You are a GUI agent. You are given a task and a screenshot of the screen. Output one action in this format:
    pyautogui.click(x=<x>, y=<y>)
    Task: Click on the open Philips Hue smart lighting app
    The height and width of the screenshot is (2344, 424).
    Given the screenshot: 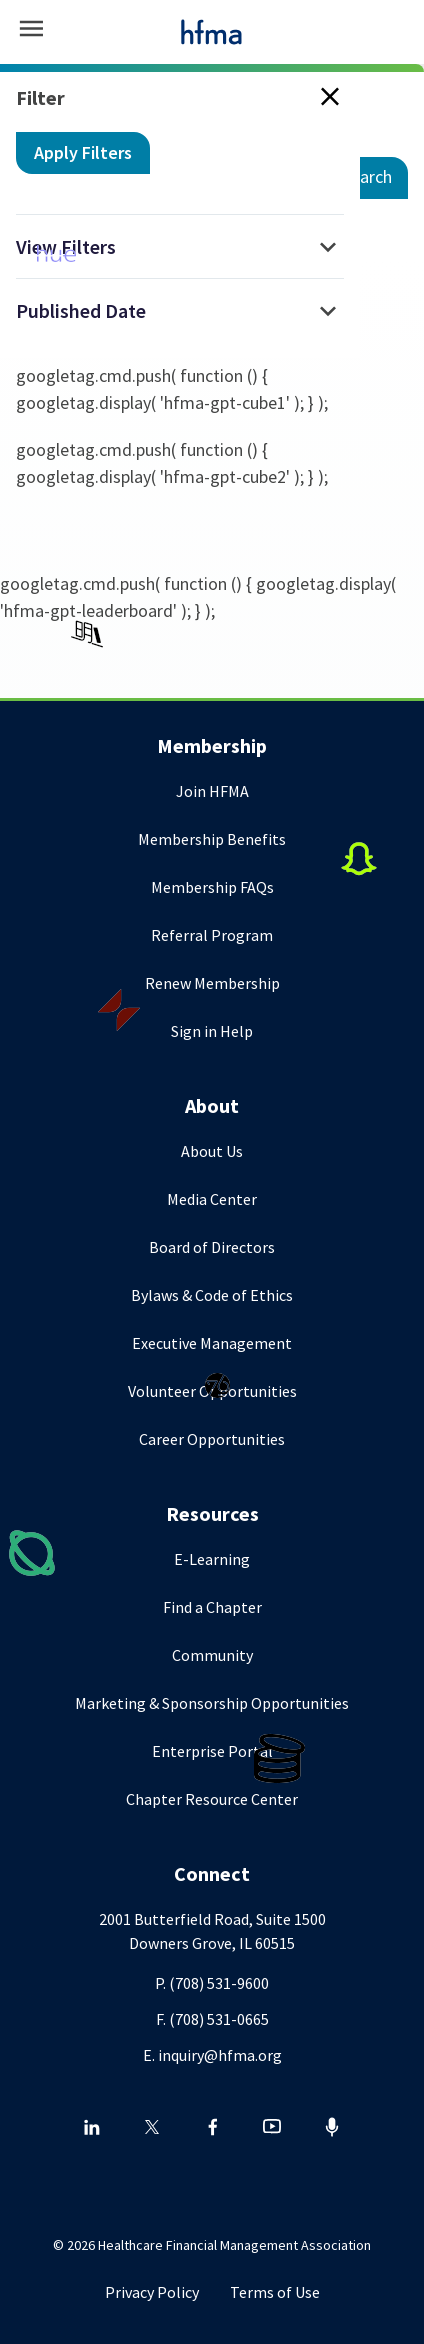 What is the action you would take?
    pyautogui.click(x=56, y=253)
    